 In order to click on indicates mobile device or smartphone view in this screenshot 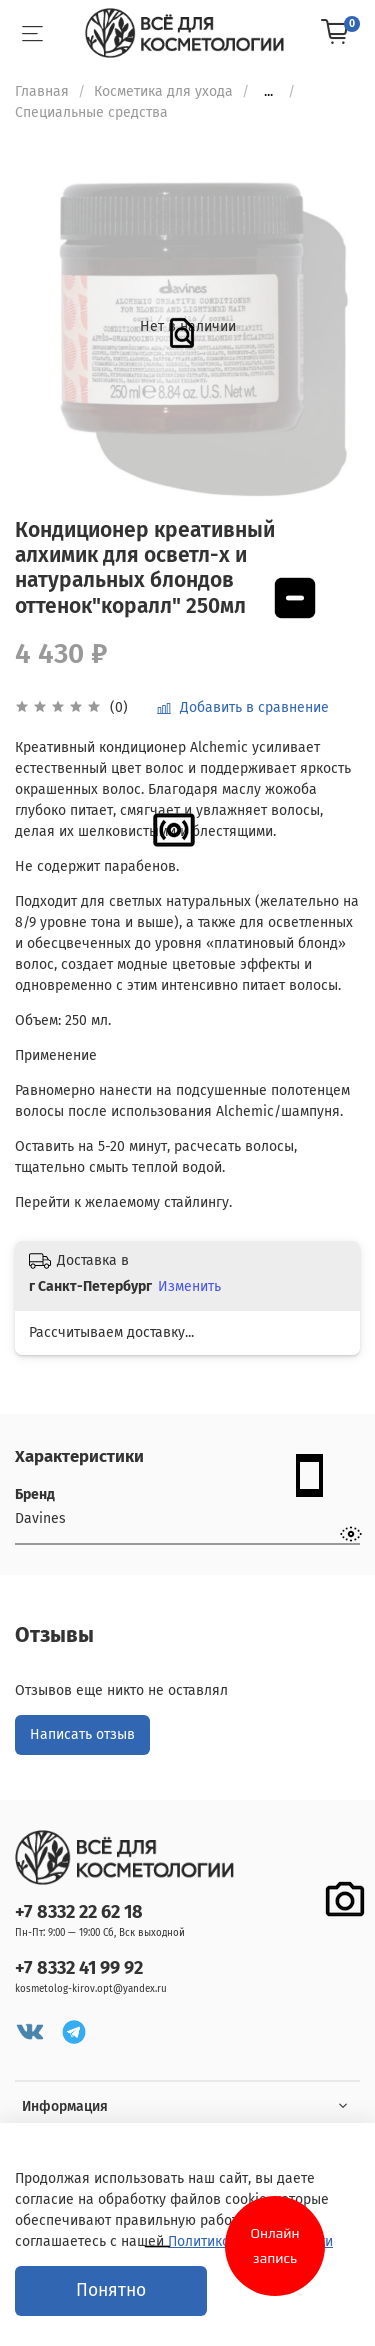, I will do `click(309, 1475)`.